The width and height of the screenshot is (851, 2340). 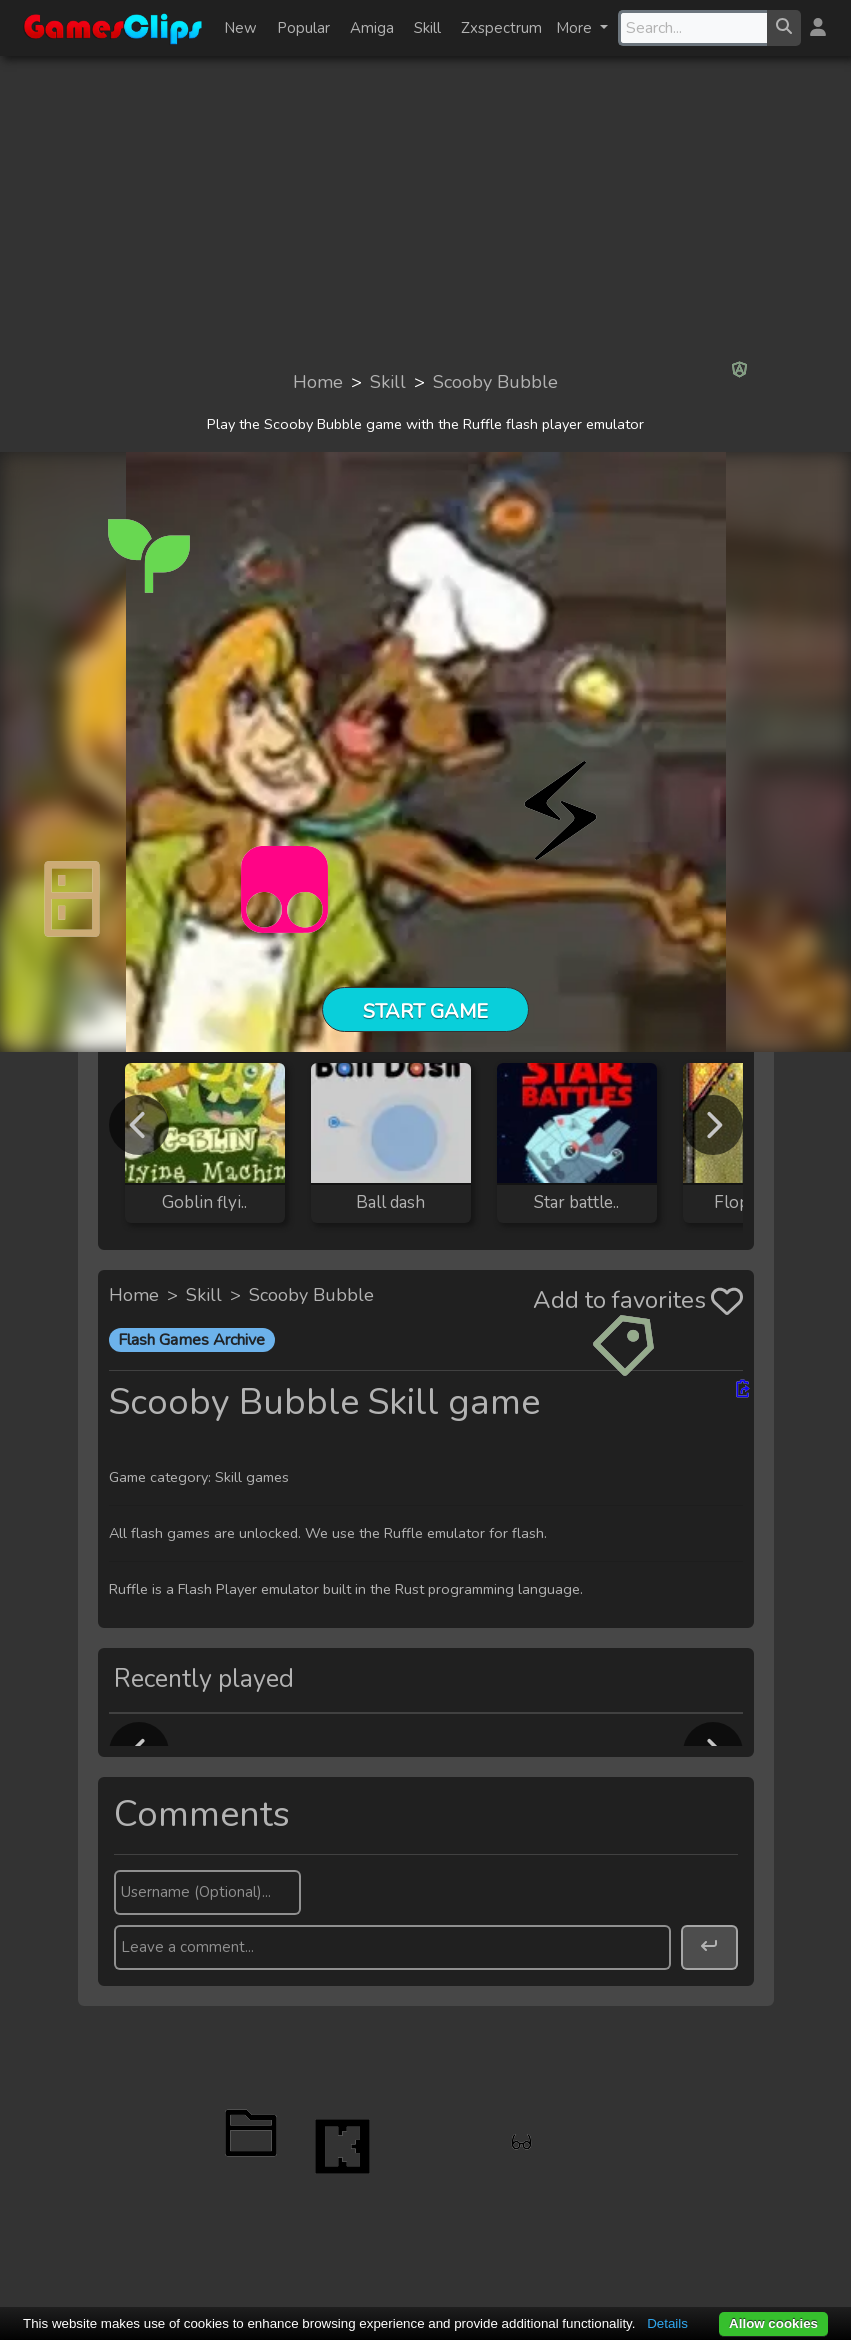 What do you see at coordinates (742, 1388) in the screenshot?
I see `share battery power with another device` at bounding box center [742, 1388].